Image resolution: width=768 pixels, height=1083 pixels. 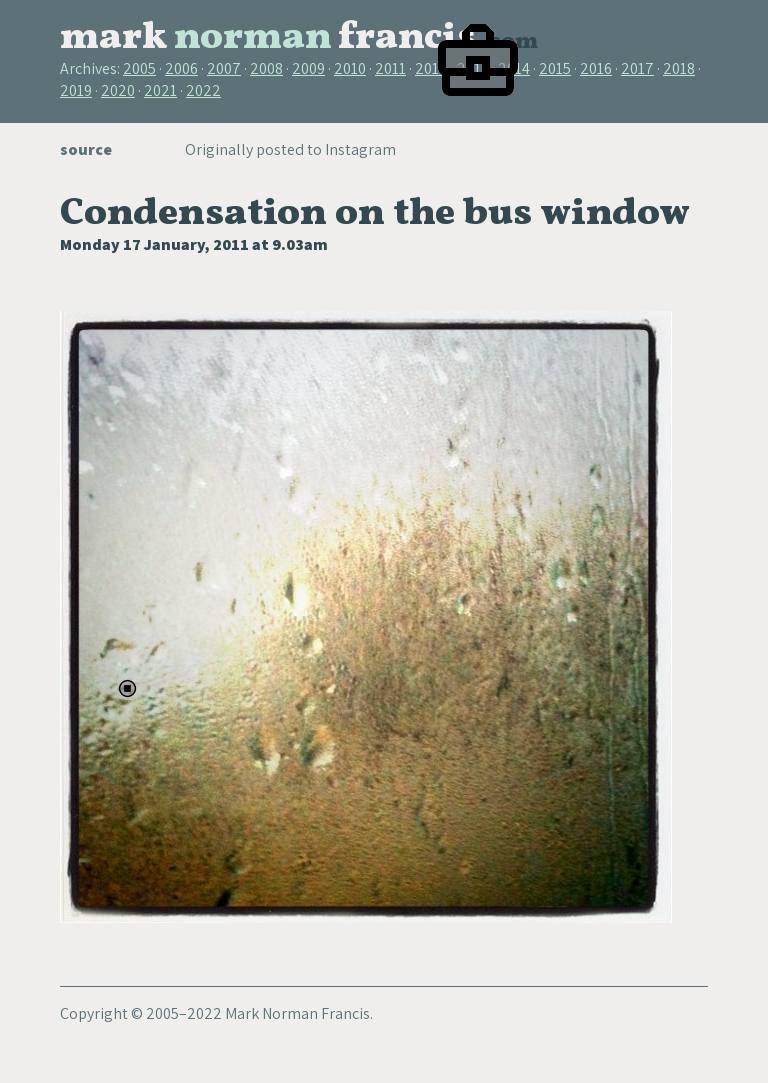 I want to click on access work or business-related features, so click(x=478, y=60).